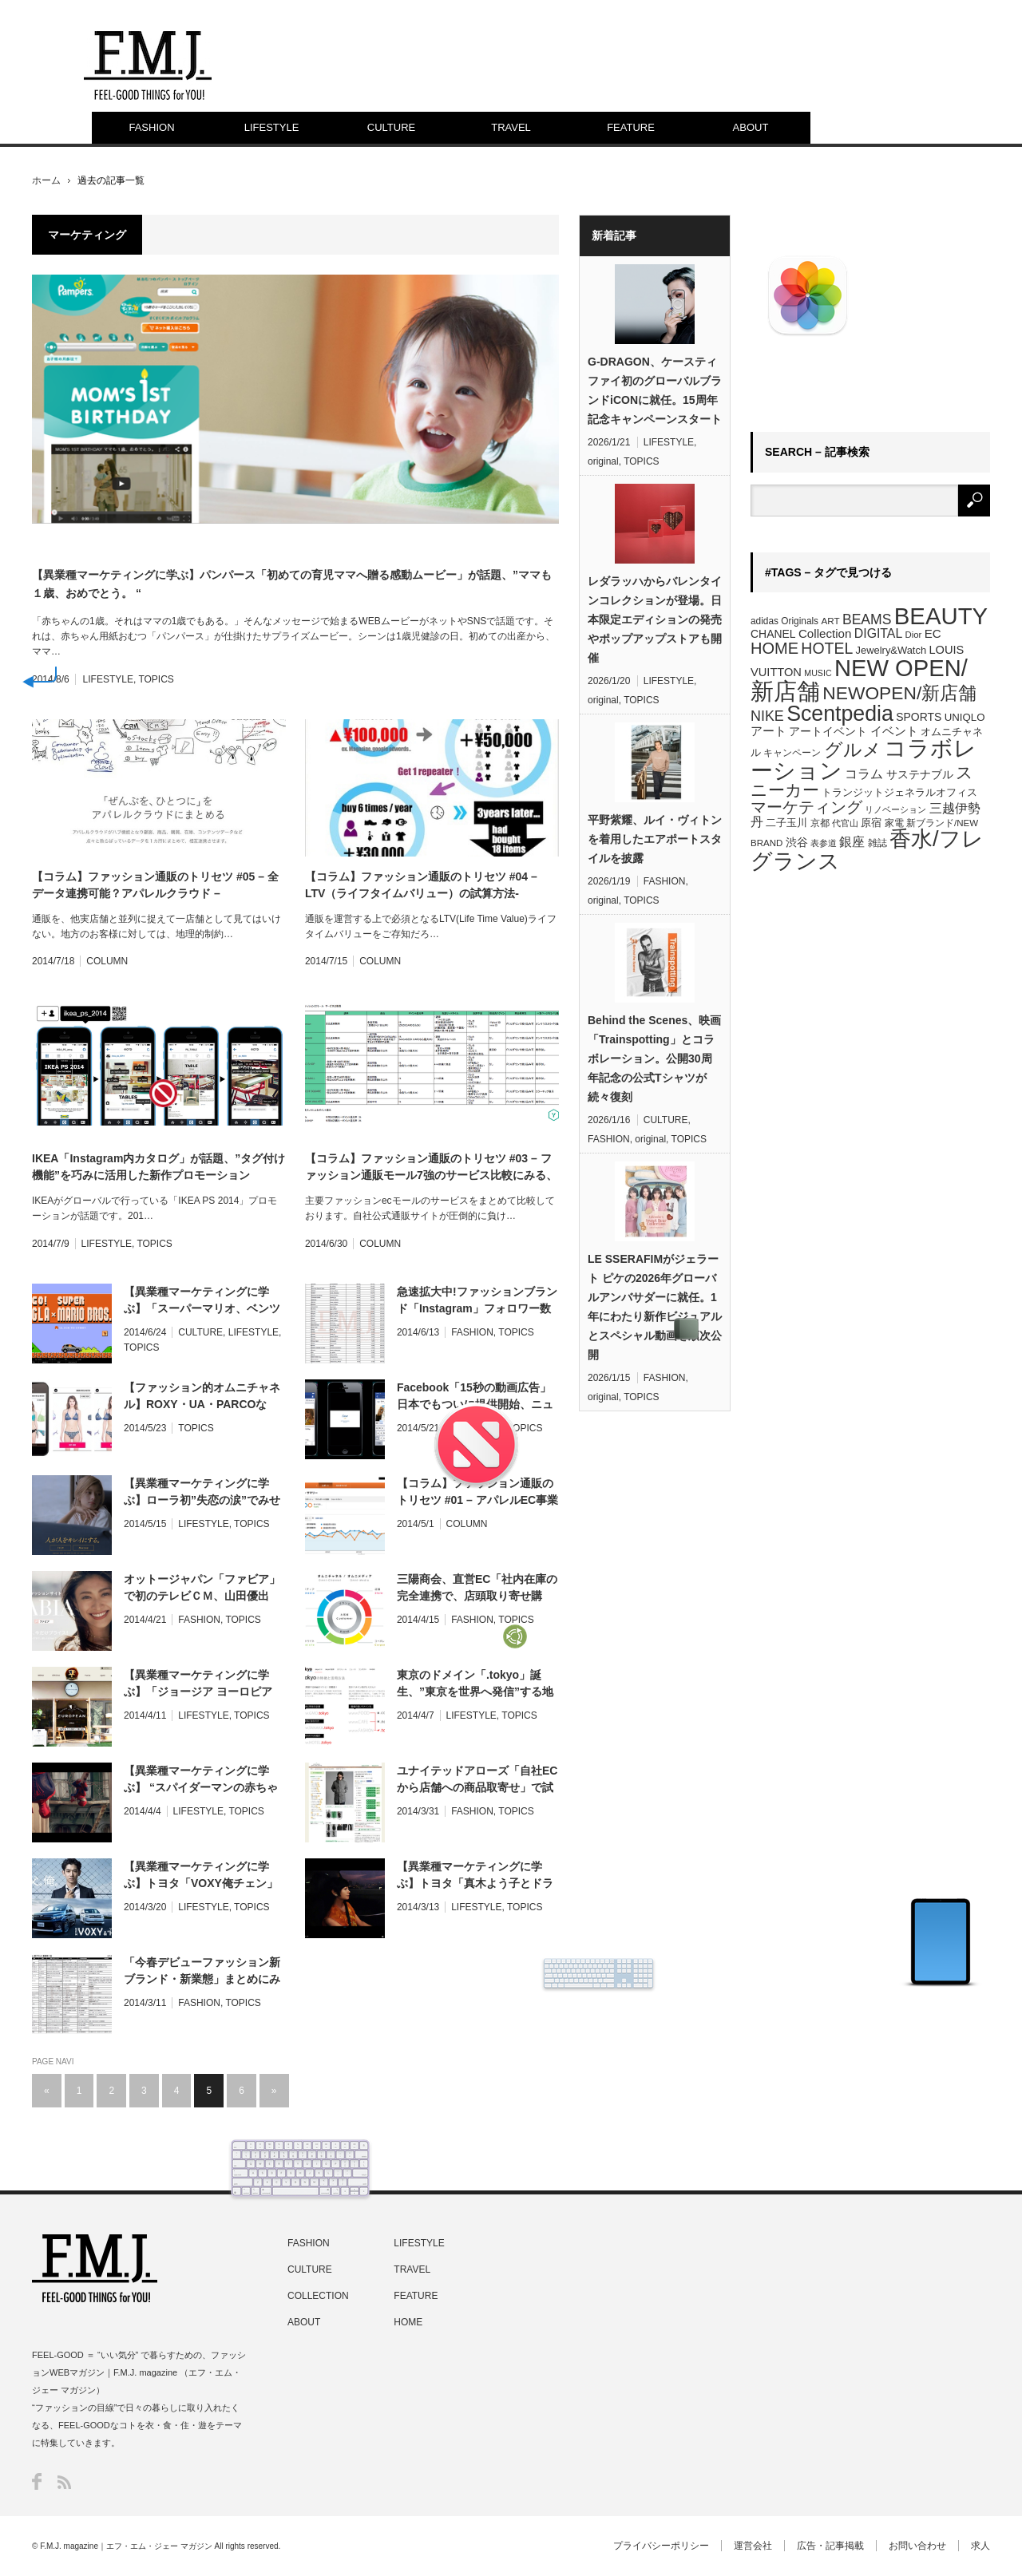  I want to click on access your desktop folder, so click(686, 1328).